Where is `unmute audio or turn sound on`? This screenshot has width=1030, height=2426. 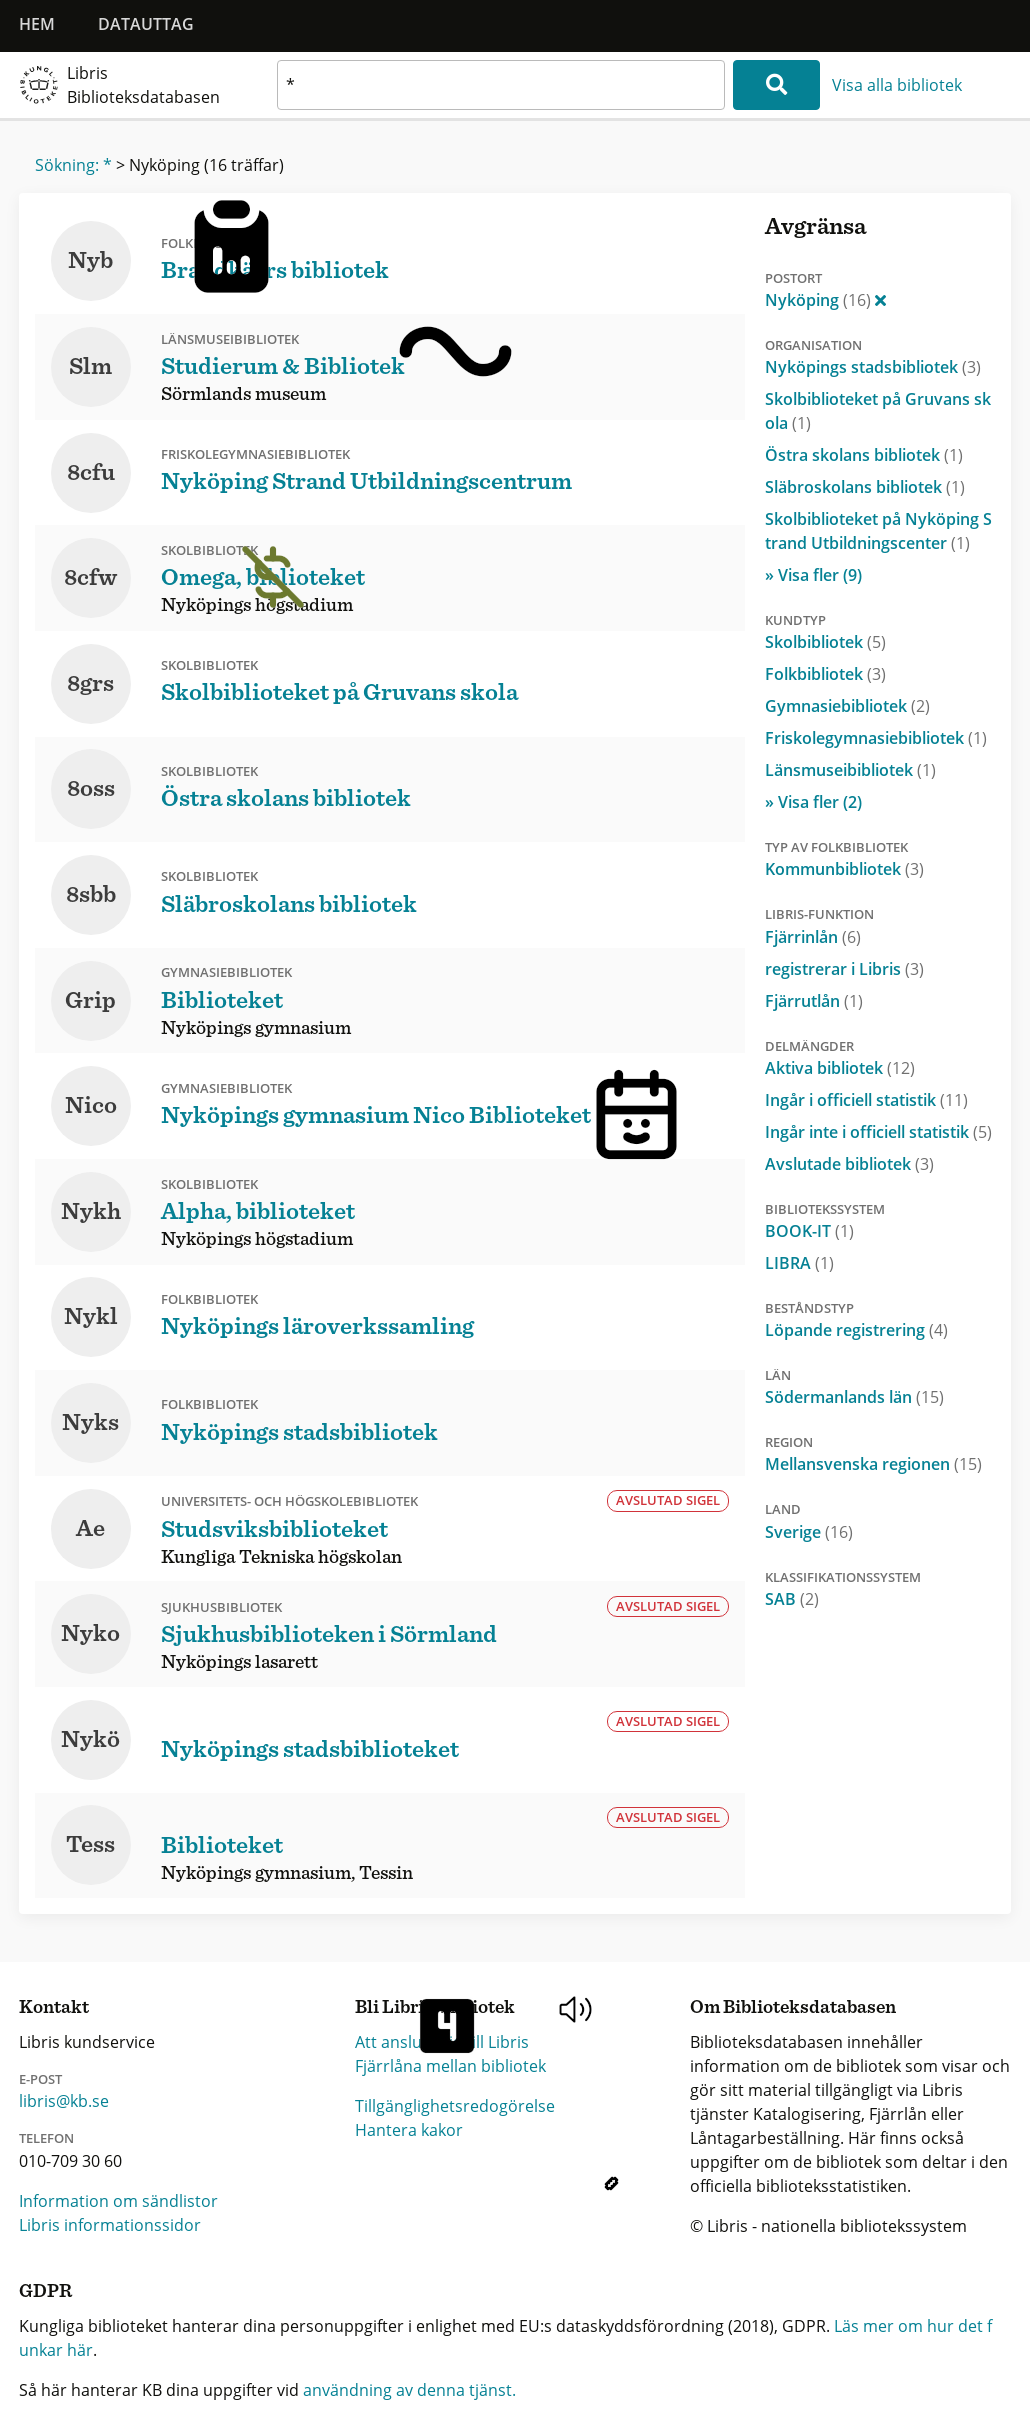
unmute audio or turn sound on is located at coordinates (575, 2009).